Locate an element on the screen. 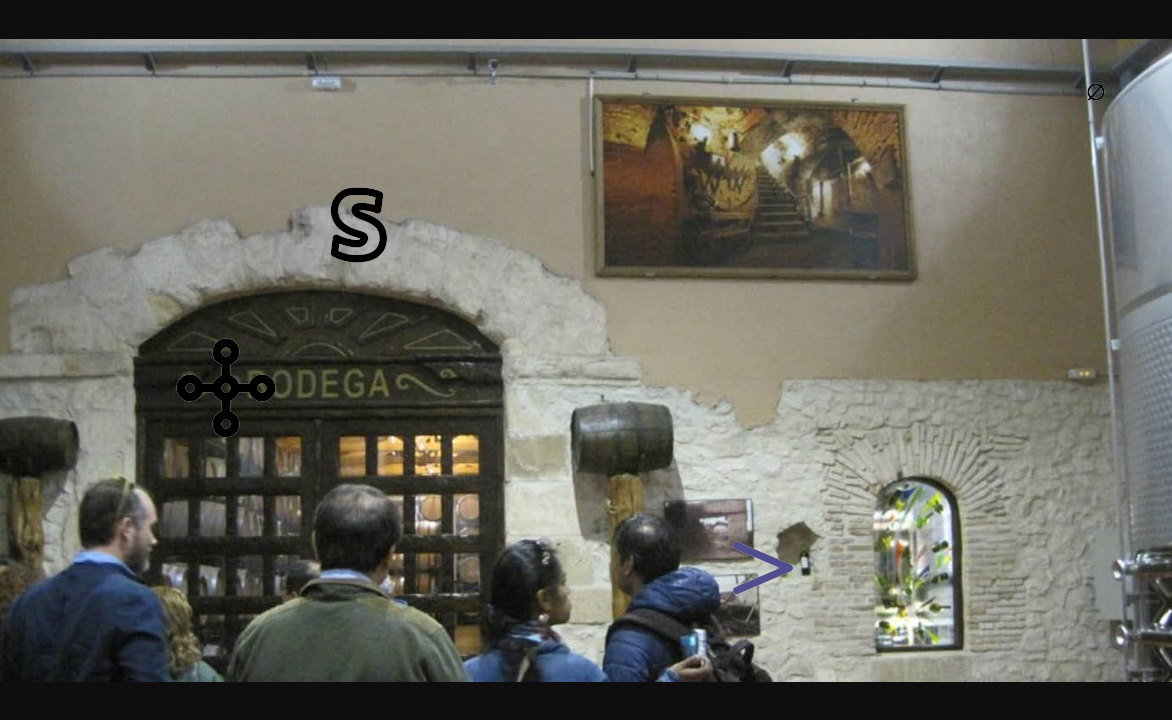 This screenshot has height=720, width=1172. indicates an empty or null value is located at coordinates (1096, 92).